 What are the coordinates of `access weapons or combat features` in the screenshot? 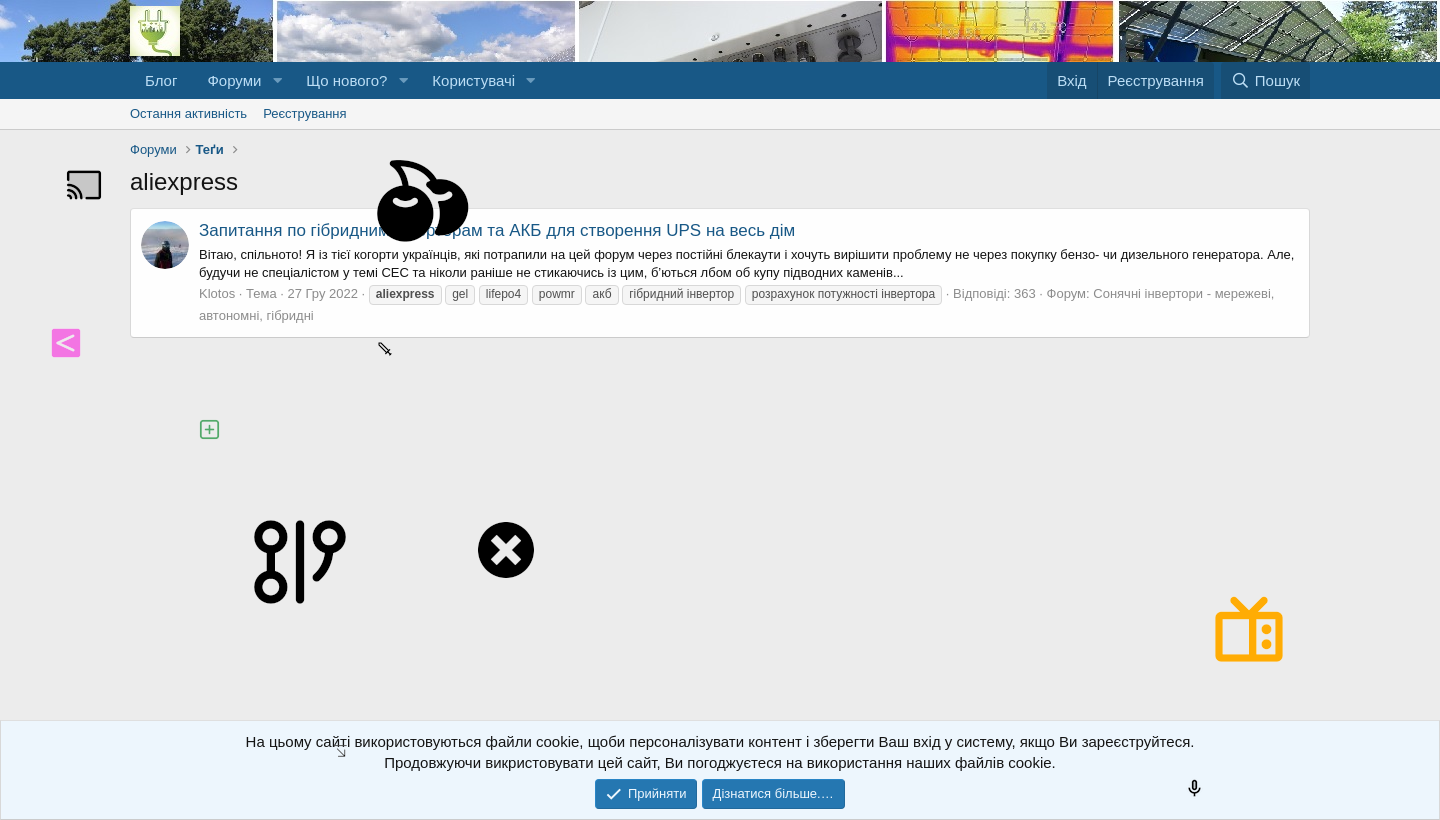 It's located at (385, 349).